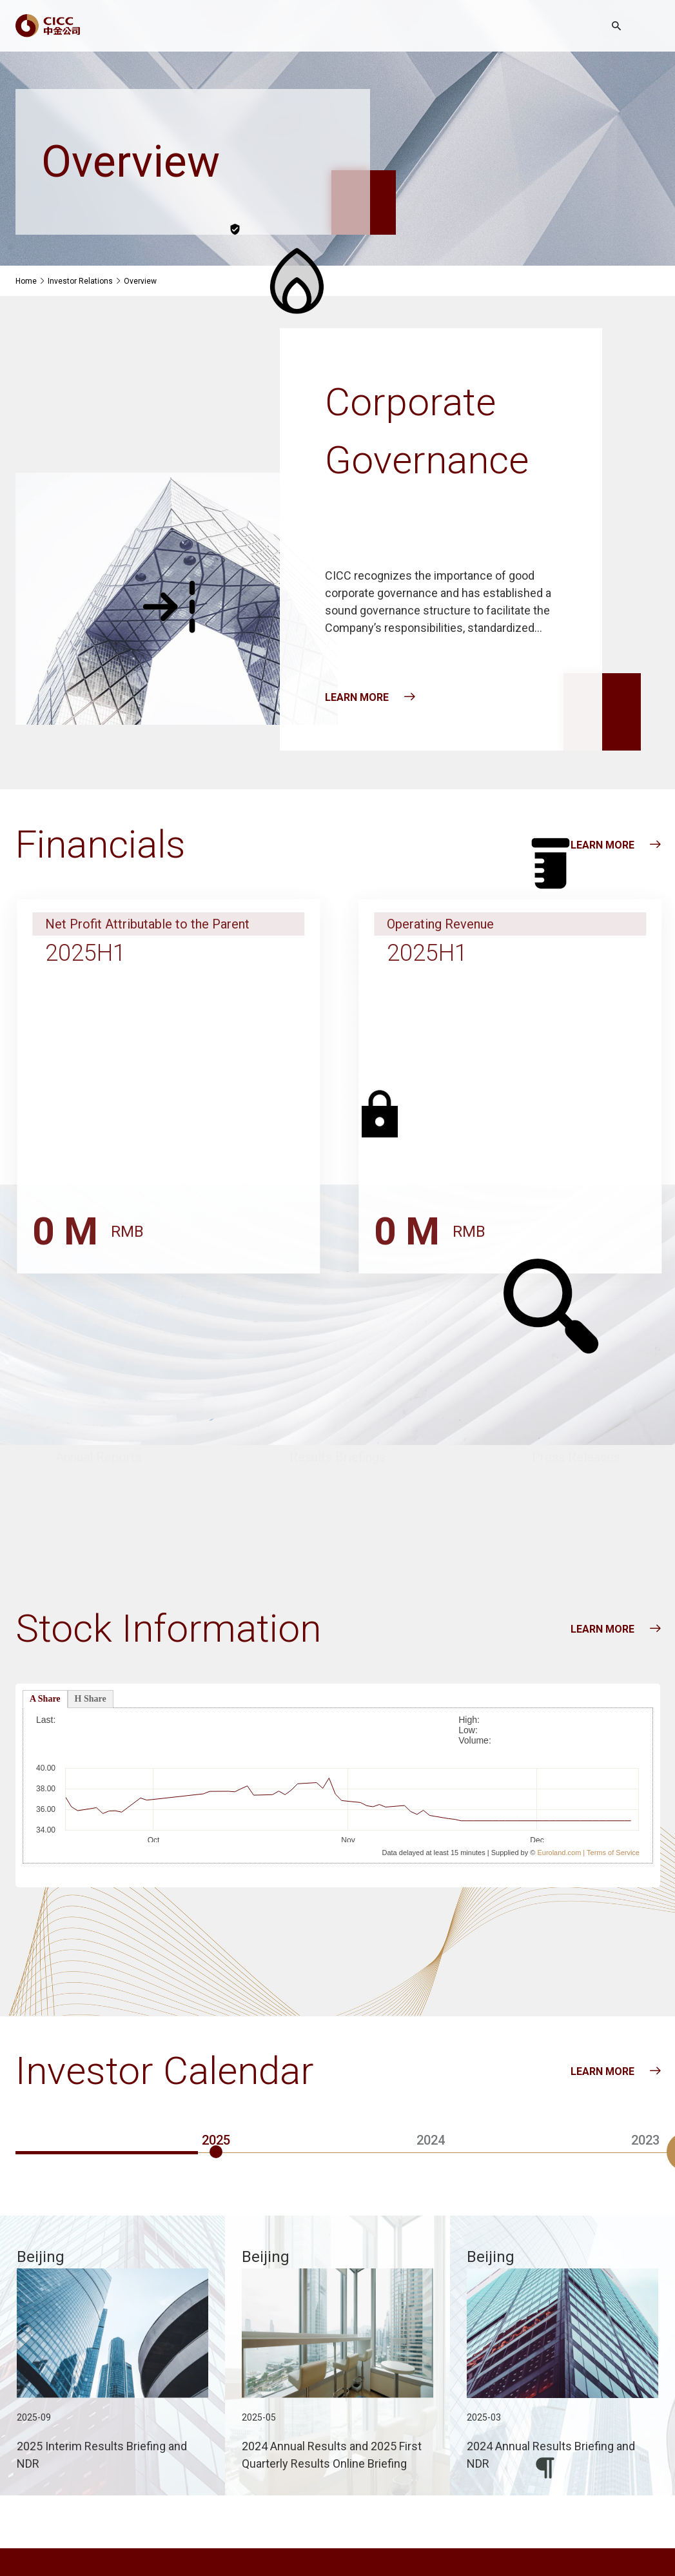 Image resolution: width=675 pixels, height=2576 pixels. What do you see at coordinates (169, 607) in the screenshot?
I see `move item to the right edge` at bounding box center [169, 607].